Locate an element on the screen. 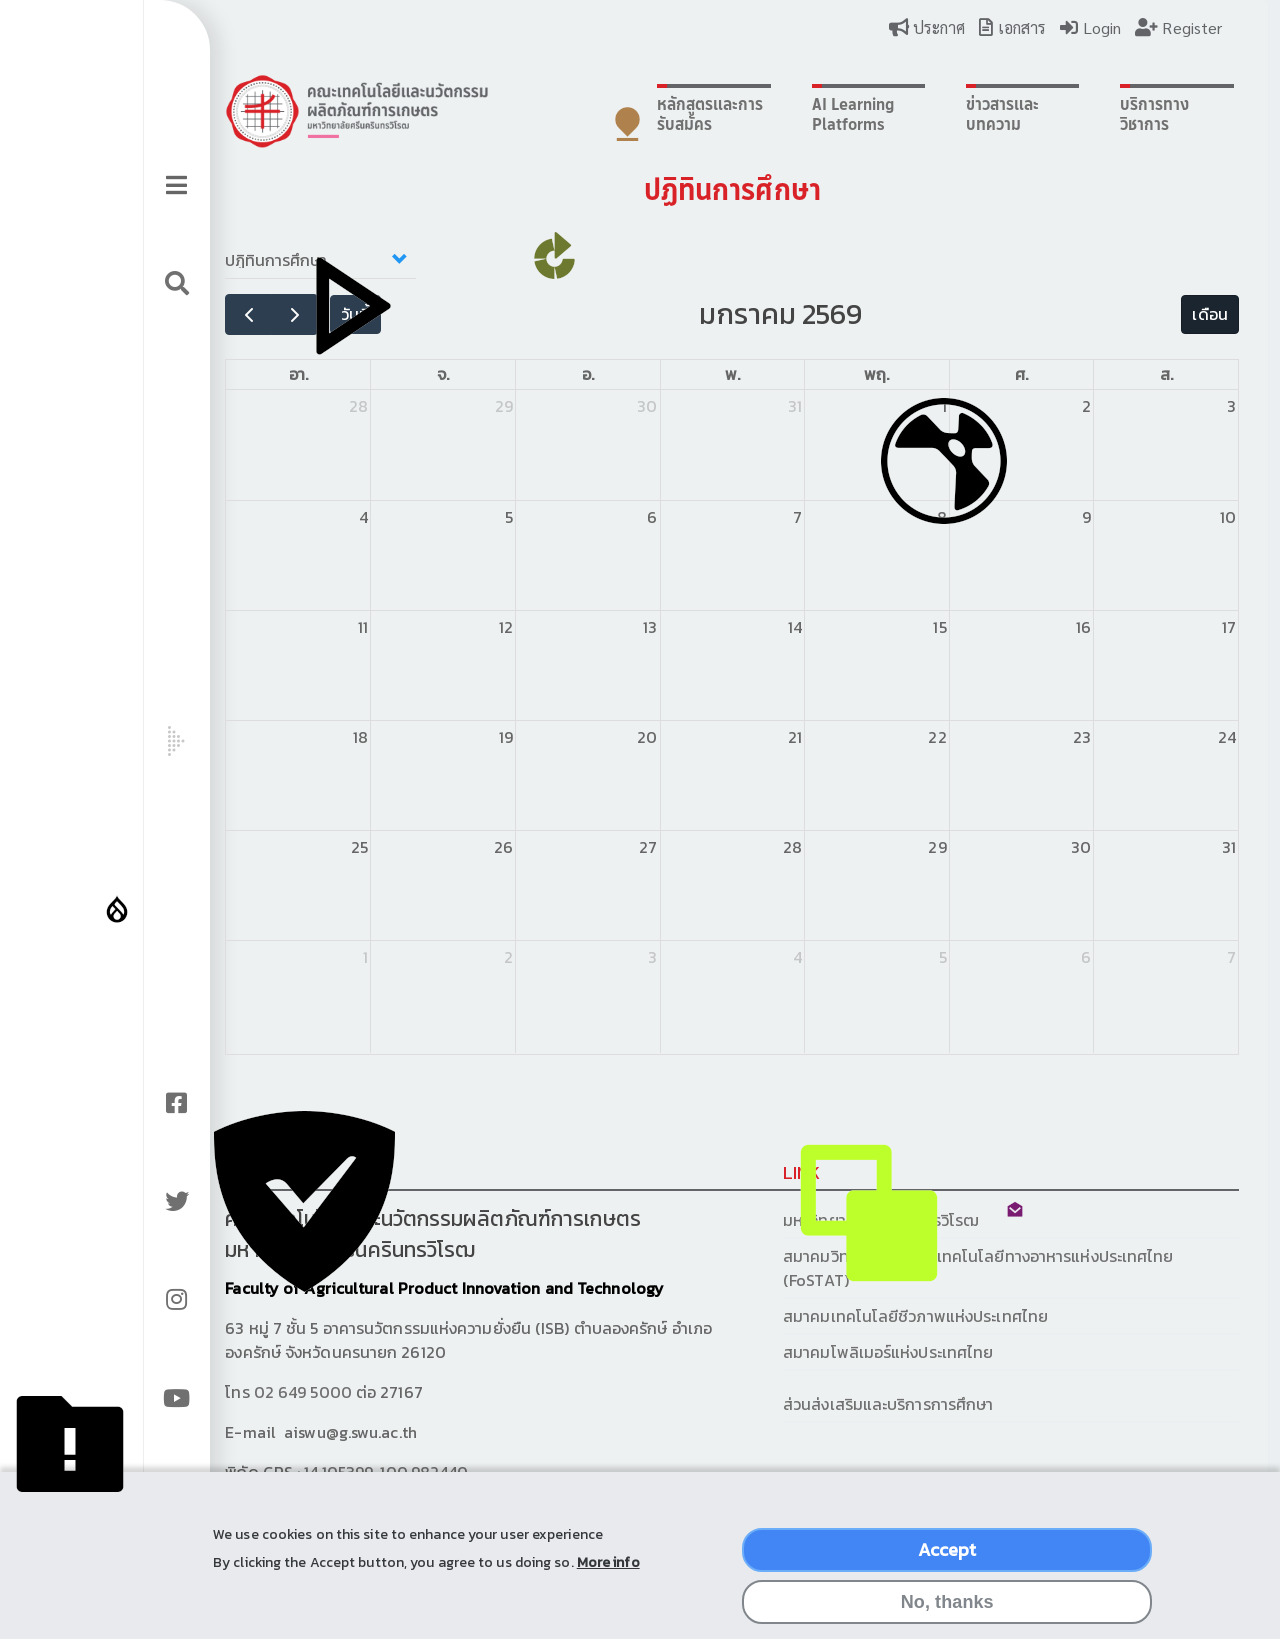 This screenshot has height=1639, width=1280. indicates a read or opened email is located at coordinates (1015, 1210).